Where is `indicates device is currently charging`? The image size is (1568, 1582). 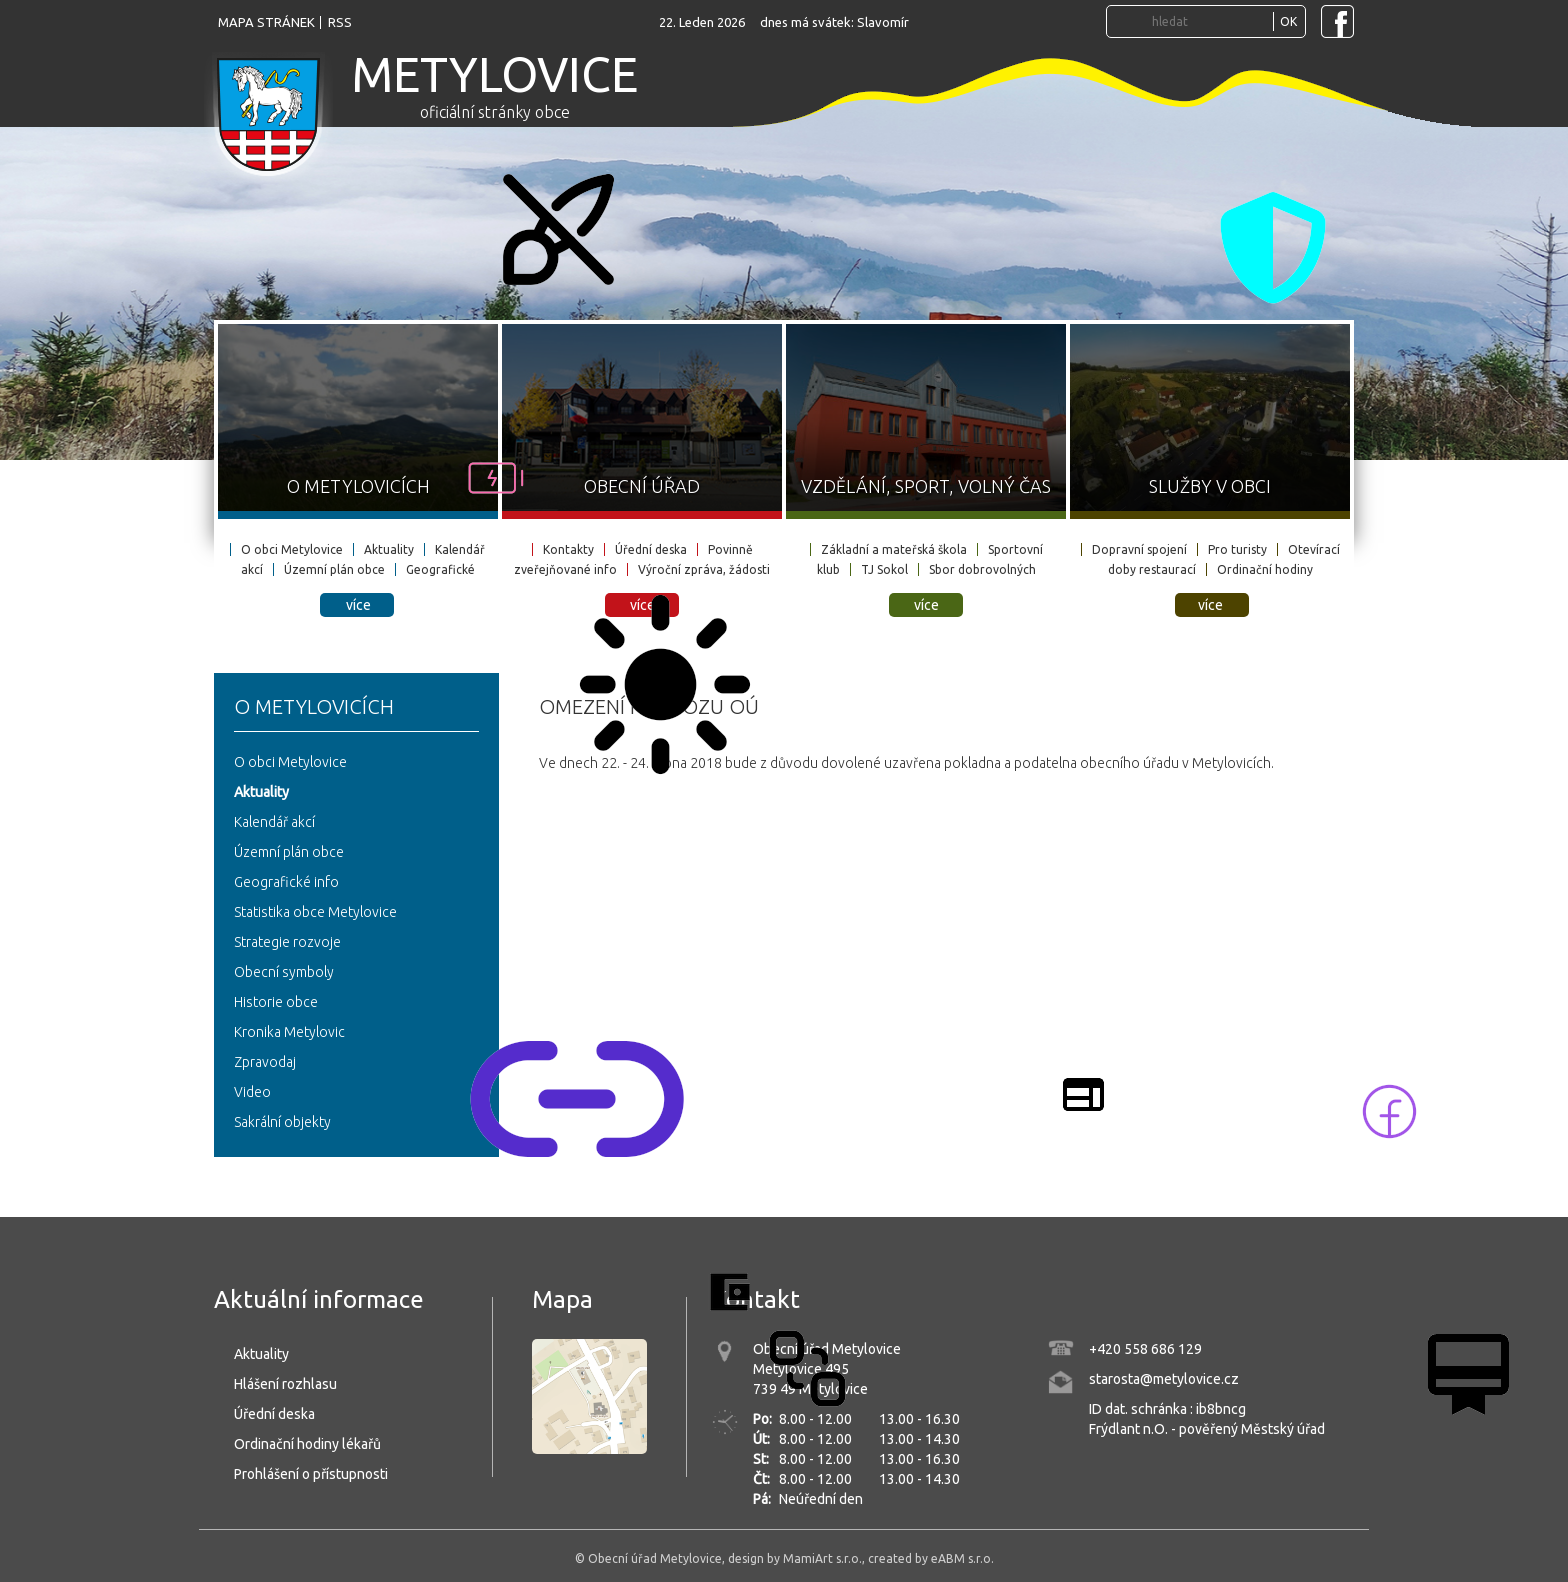
indicates device is currently charging is located at coordinates (495, 478).